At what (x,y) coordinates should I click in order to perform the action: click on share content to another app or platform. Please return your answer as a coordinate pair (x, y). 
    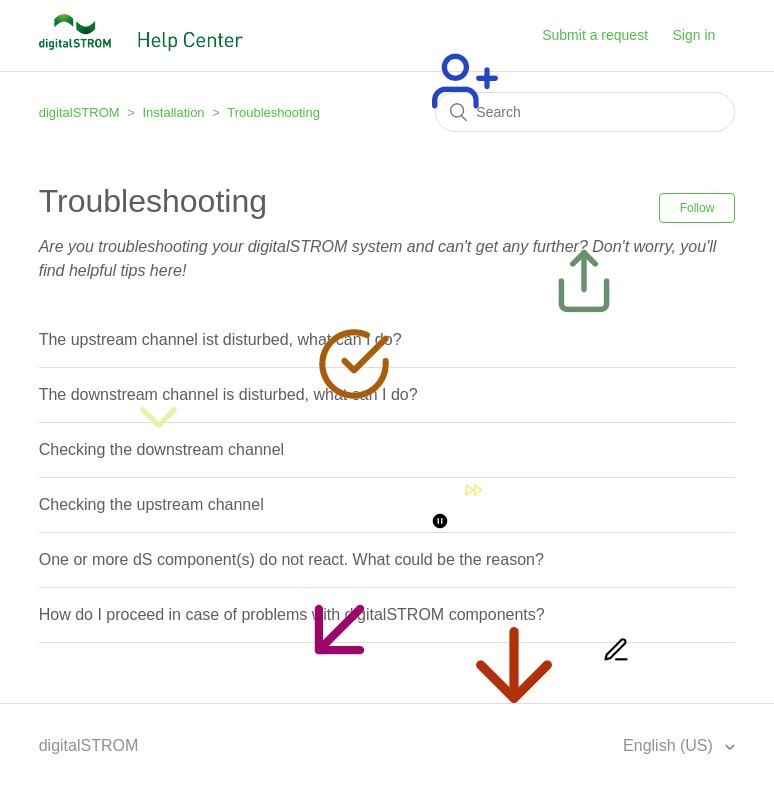
    Looking at the image, I should click on (584, 281).